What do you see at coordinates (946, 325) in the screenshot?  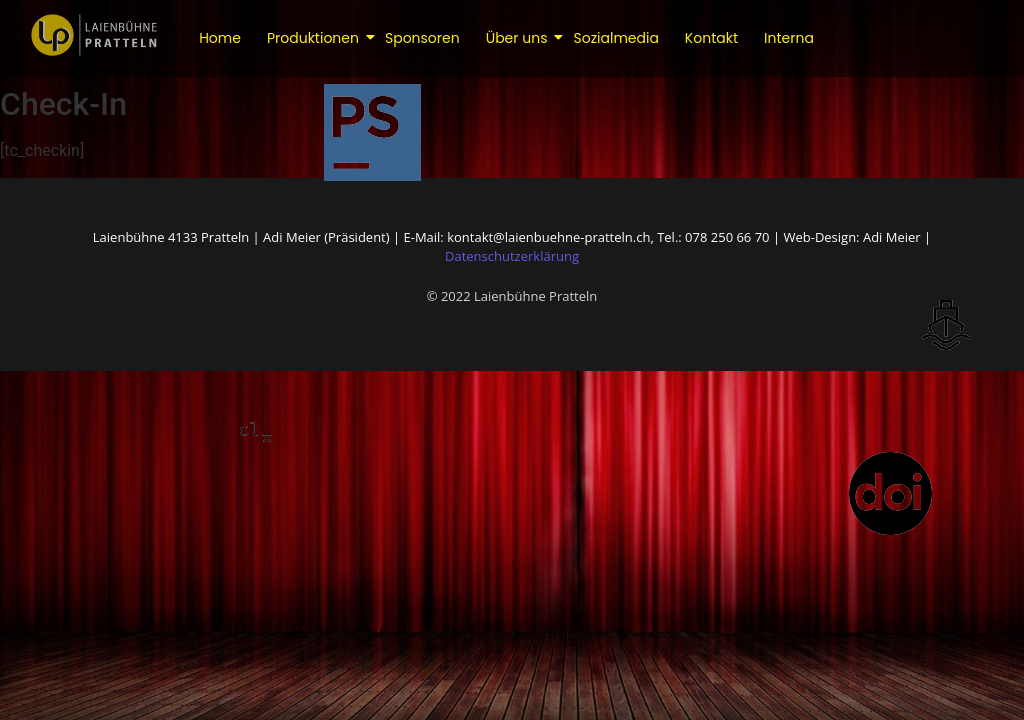 I see `ImprovMX email forwarding service logo` at bounding box center [946, 325].